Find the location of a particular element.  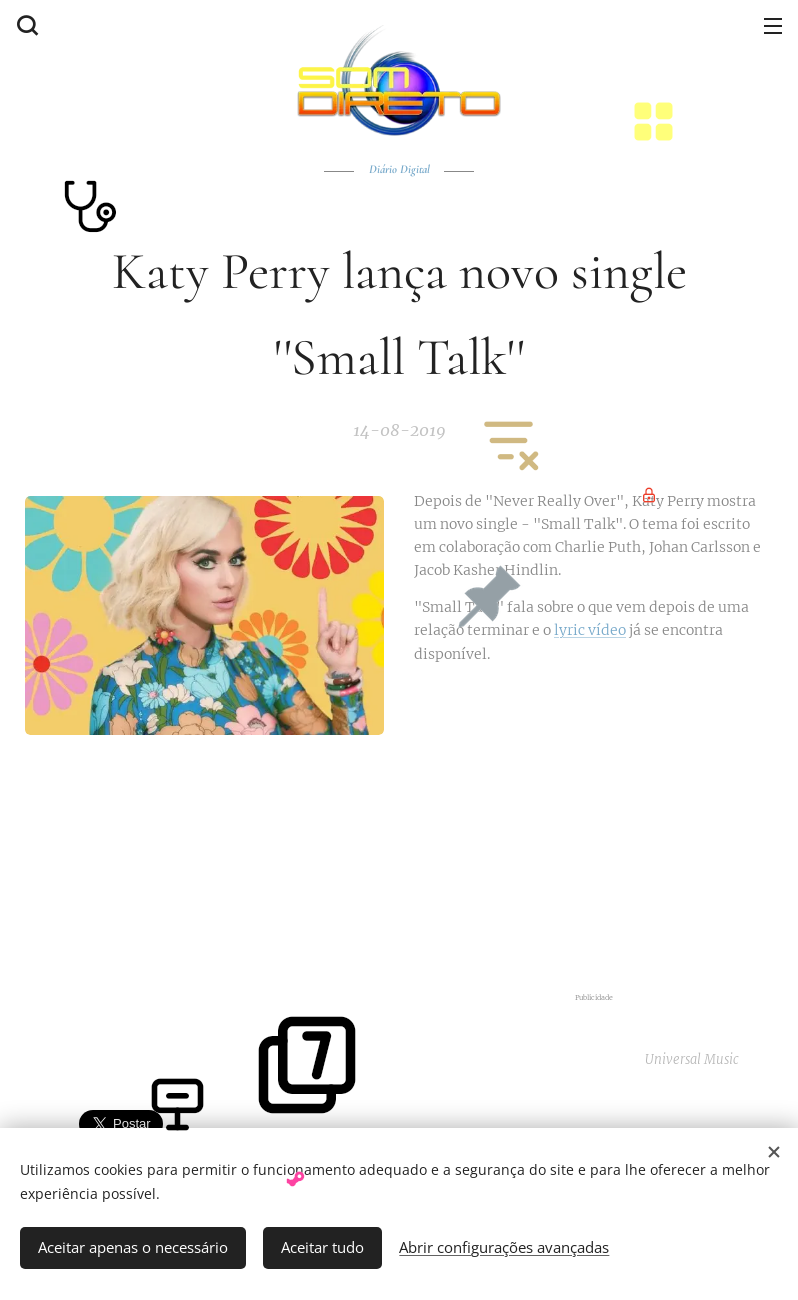

view item 7 in a collection or stack is located at coordinates (307, 1065).